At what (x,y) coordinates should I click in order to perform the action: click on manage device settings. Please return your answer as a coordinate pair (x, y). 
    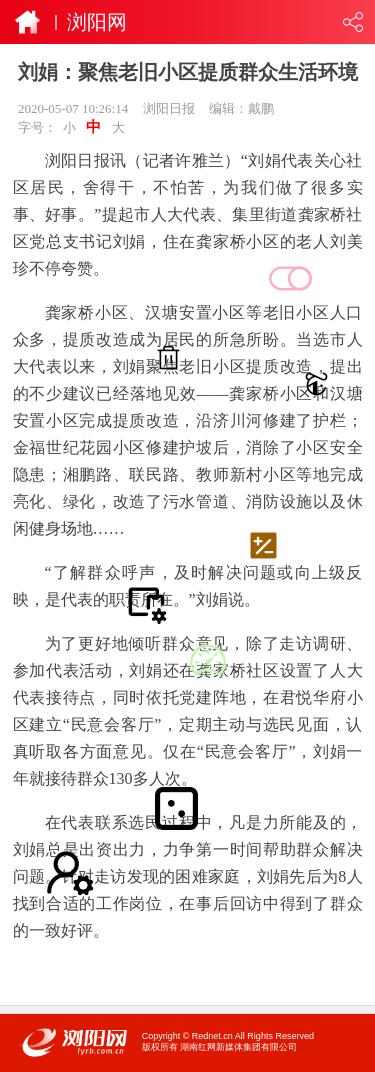
    Looking at the image, I should click on (146, 603).